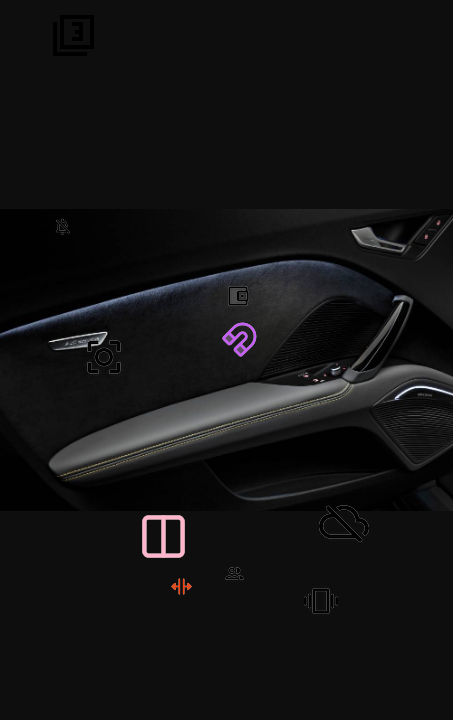 The width and height of the screenshot is (453, 720). I want to click on mute notifications, so click(62, 226).